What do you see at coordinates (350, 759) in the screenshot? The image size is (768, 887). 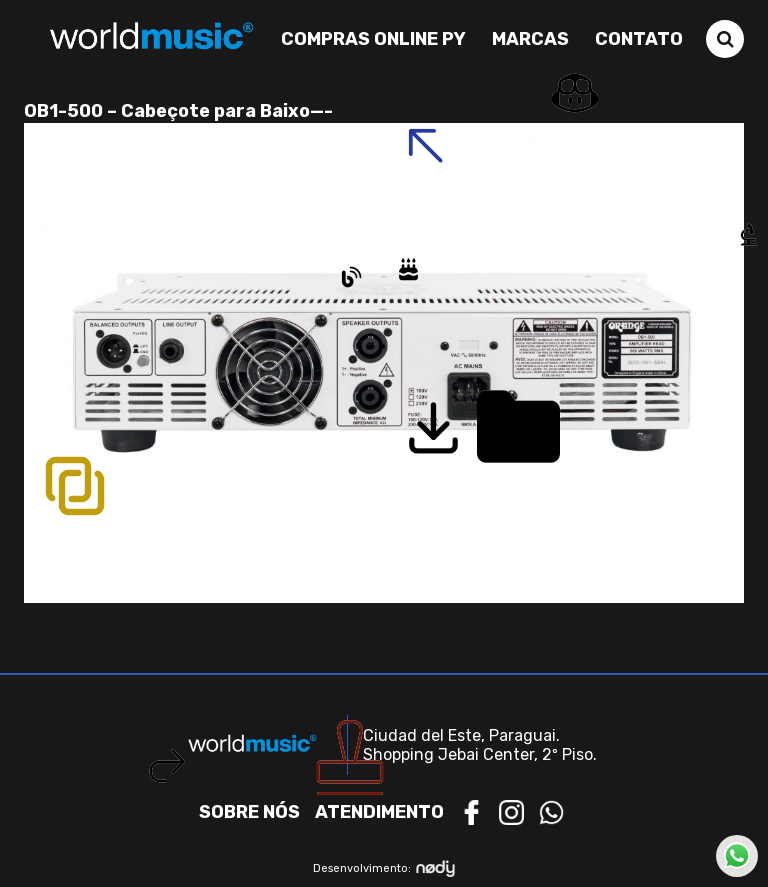 I see `apply a stamp or seal to a document` at bounding box center [350, 759].